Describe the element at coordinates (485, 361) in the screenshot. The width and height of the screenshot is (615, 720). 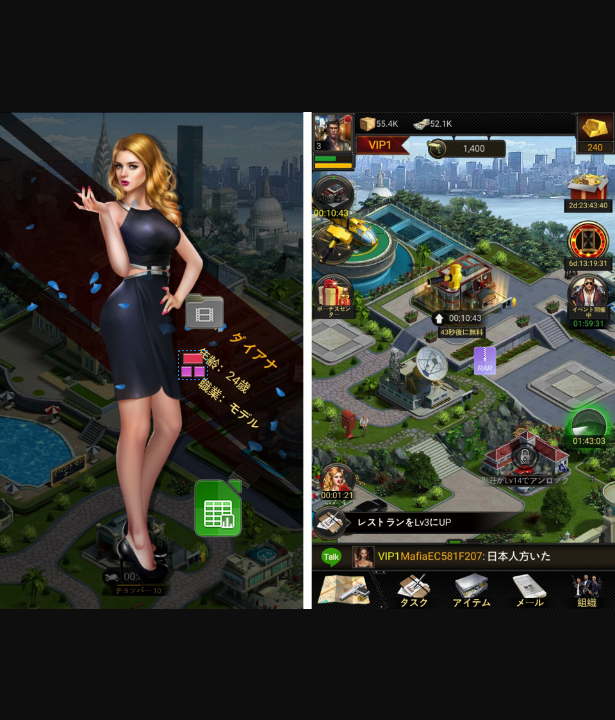
I see `a compressed RAR archive file` at that location.